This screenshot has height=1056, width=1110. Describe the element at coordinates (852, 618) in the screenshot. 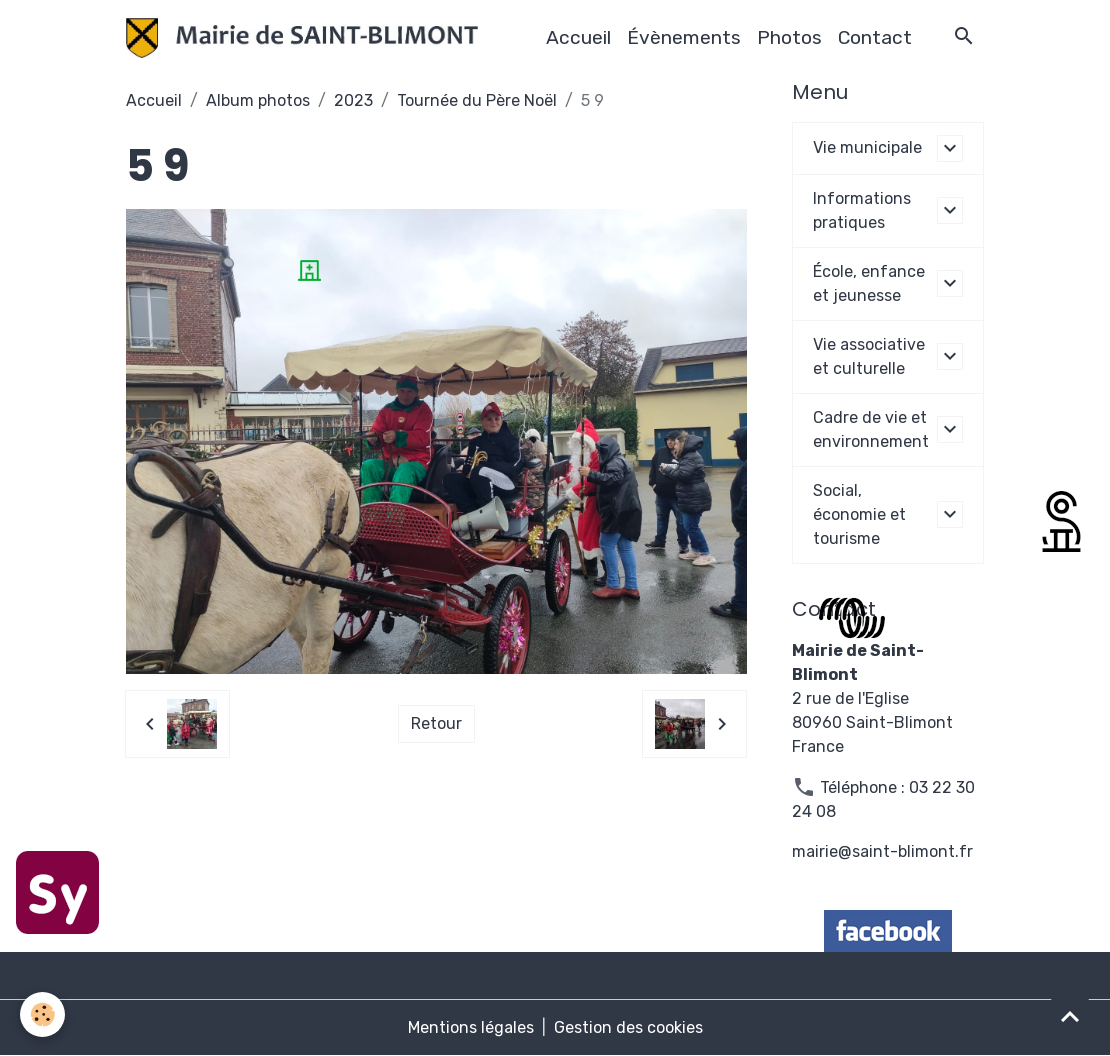

I see `victron energy brand logo` at that location.